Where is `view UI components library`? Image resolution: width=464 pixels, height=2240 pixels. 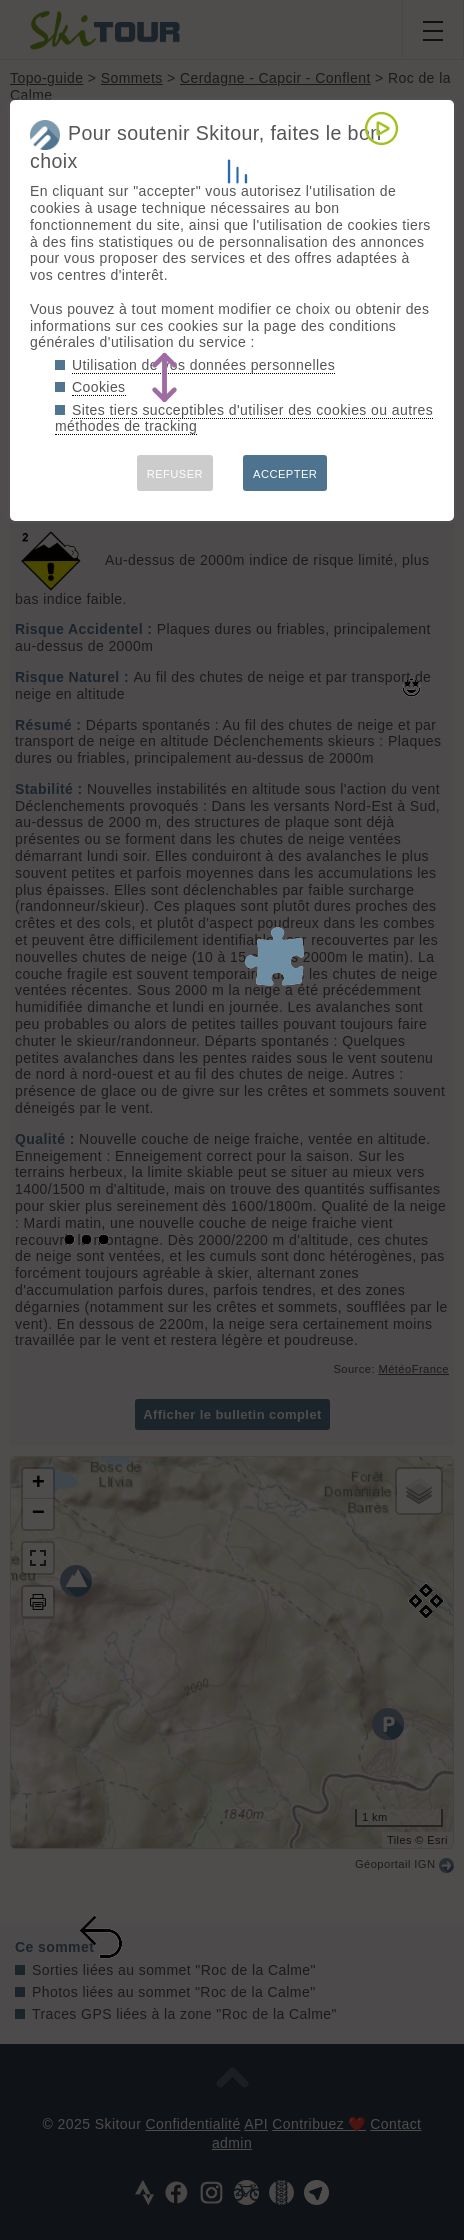
view UI components library is located at coordinates (426, 1601).